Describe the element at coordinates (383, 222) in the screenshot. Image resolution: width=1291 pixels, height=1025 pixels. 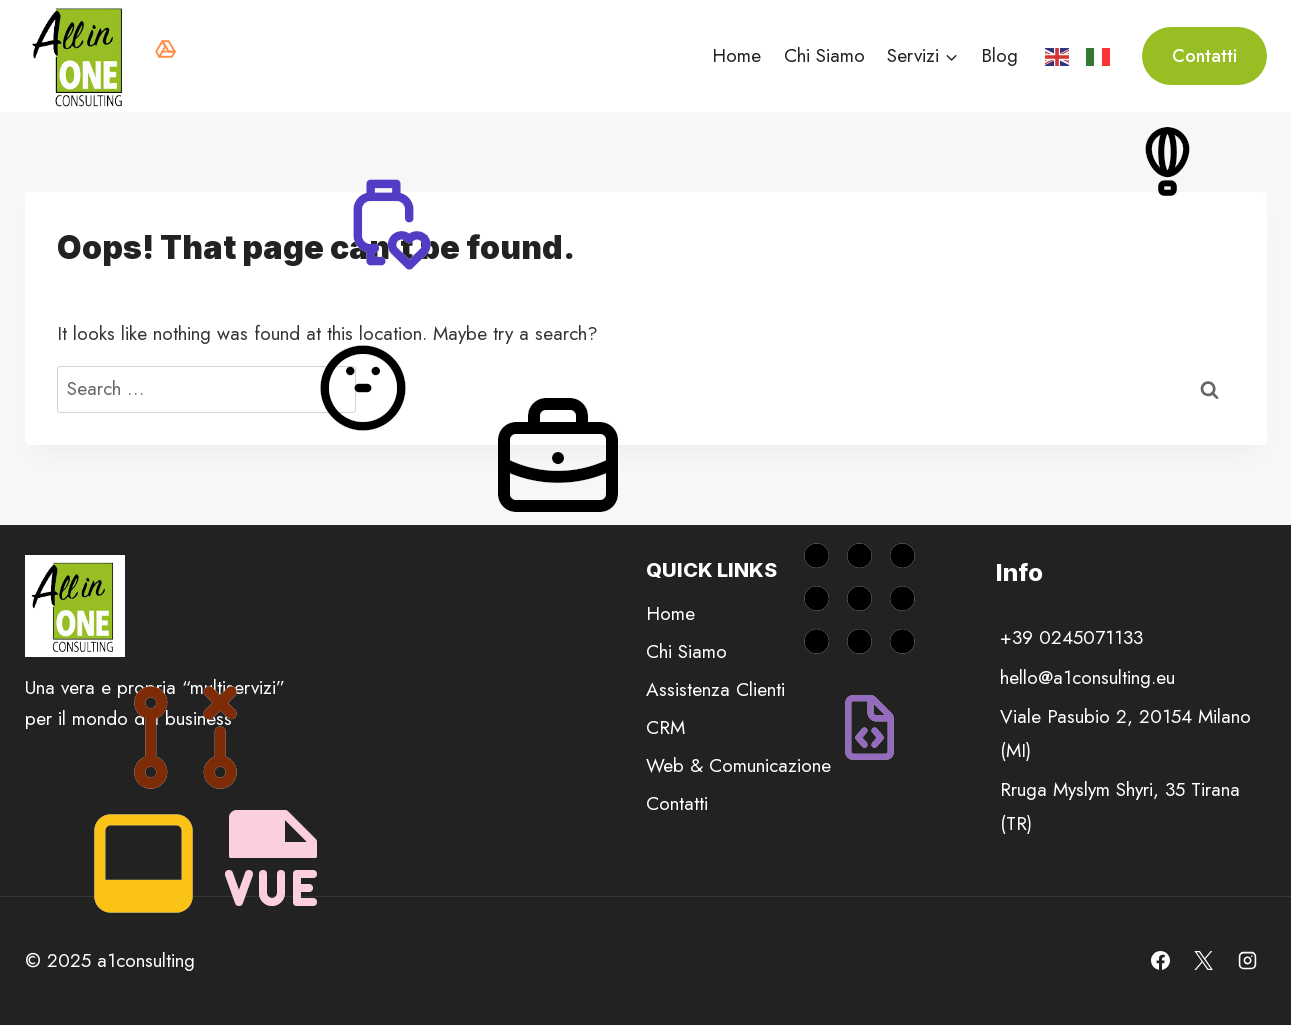
I see `view heart rate data on smartwatch` at that location.